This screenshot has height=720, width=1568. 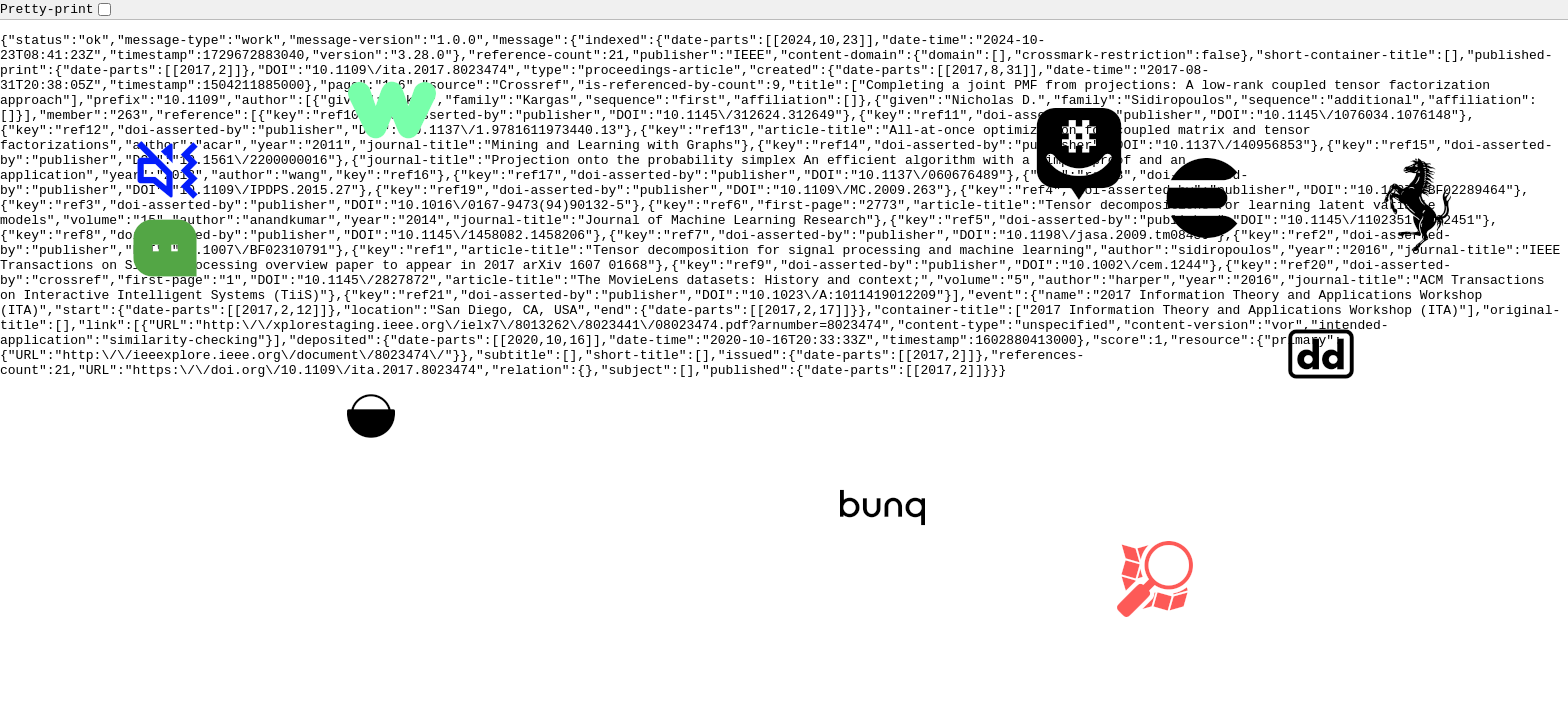 What do you see at coordinates (1155, 579) in the screenshot?
I see `open OpenStreetMap application` at bounding box center [1155, 579].